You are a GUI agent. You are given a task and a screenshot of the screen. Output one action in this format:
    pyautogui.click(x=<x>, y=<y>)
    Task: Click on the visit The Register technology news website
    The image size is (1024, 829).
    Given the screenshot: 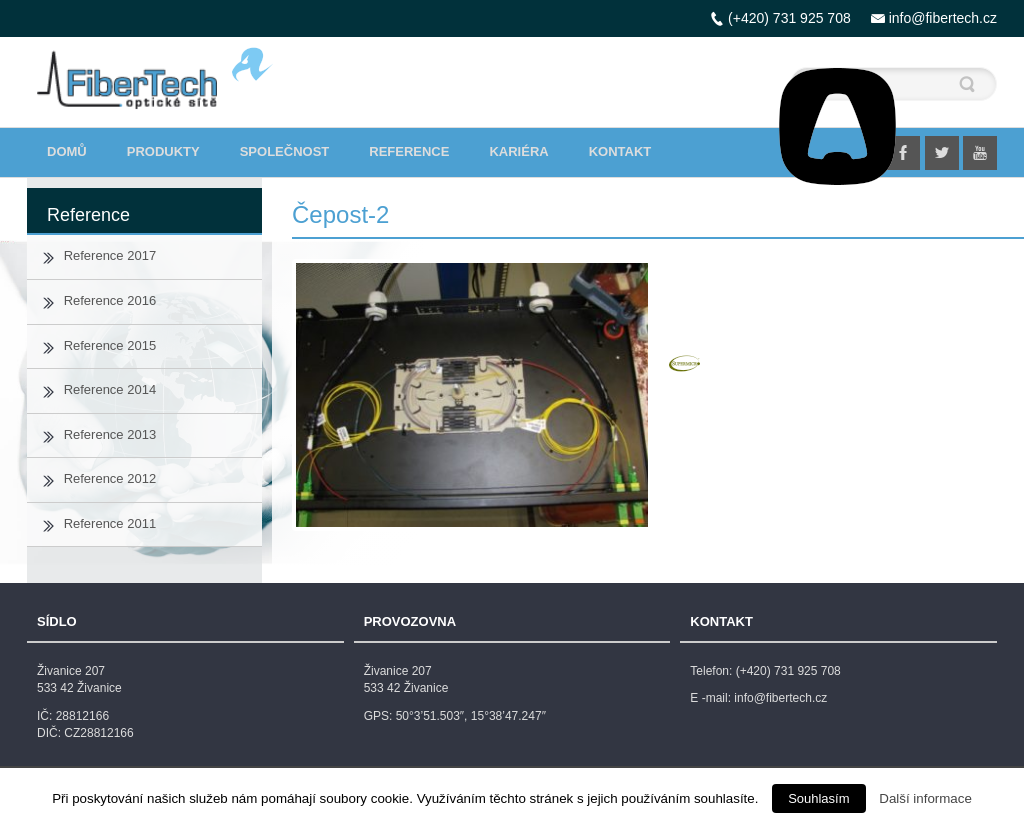 What is the action you would take?
    pyautogui.click(x=252, y=64)
    